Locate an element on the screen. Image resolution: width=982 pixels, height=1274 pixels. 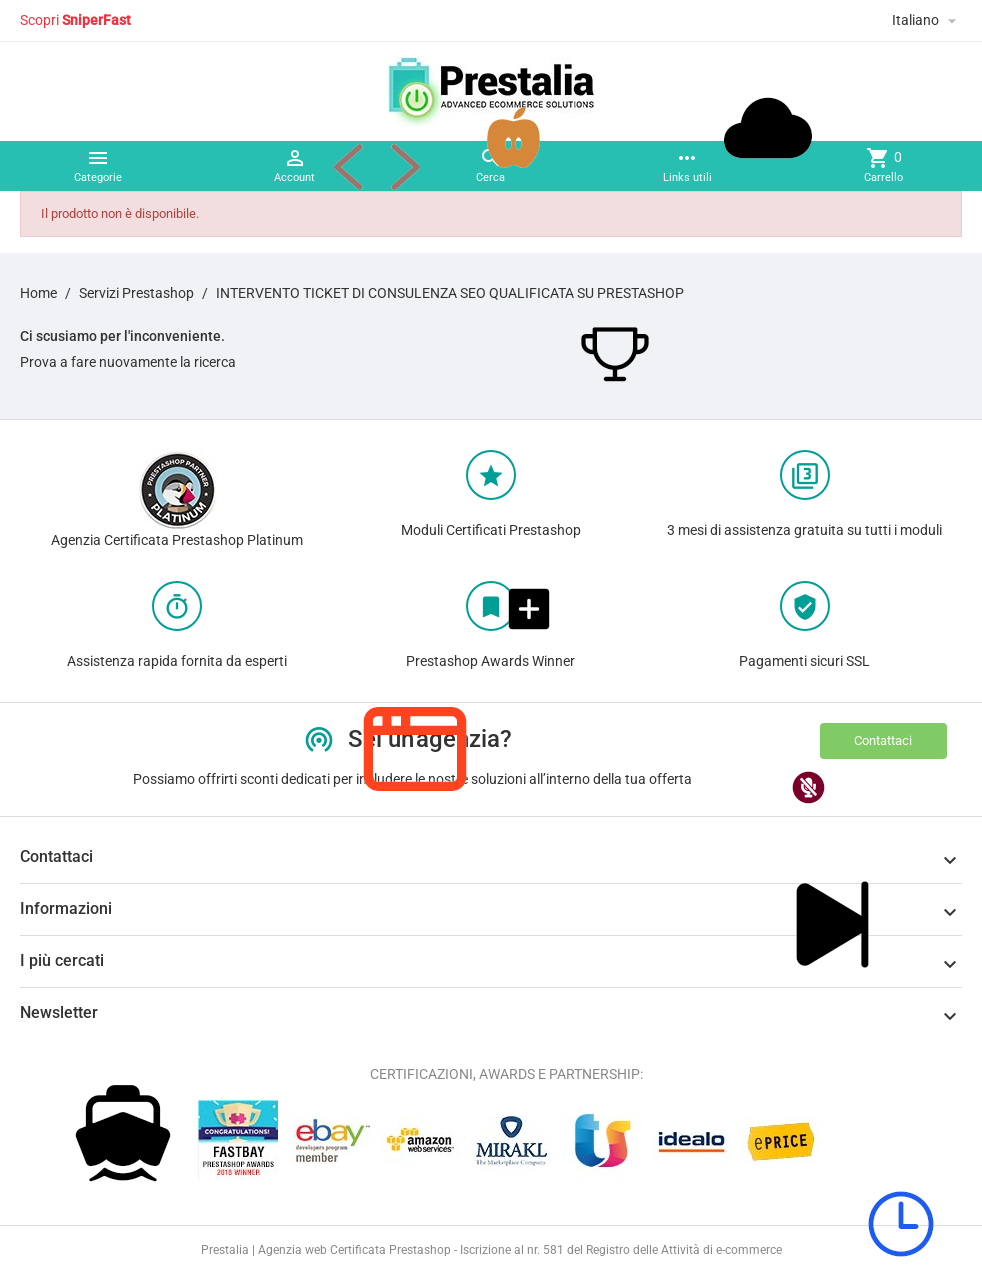
microphone is muted is located at coordinates (808, 787).